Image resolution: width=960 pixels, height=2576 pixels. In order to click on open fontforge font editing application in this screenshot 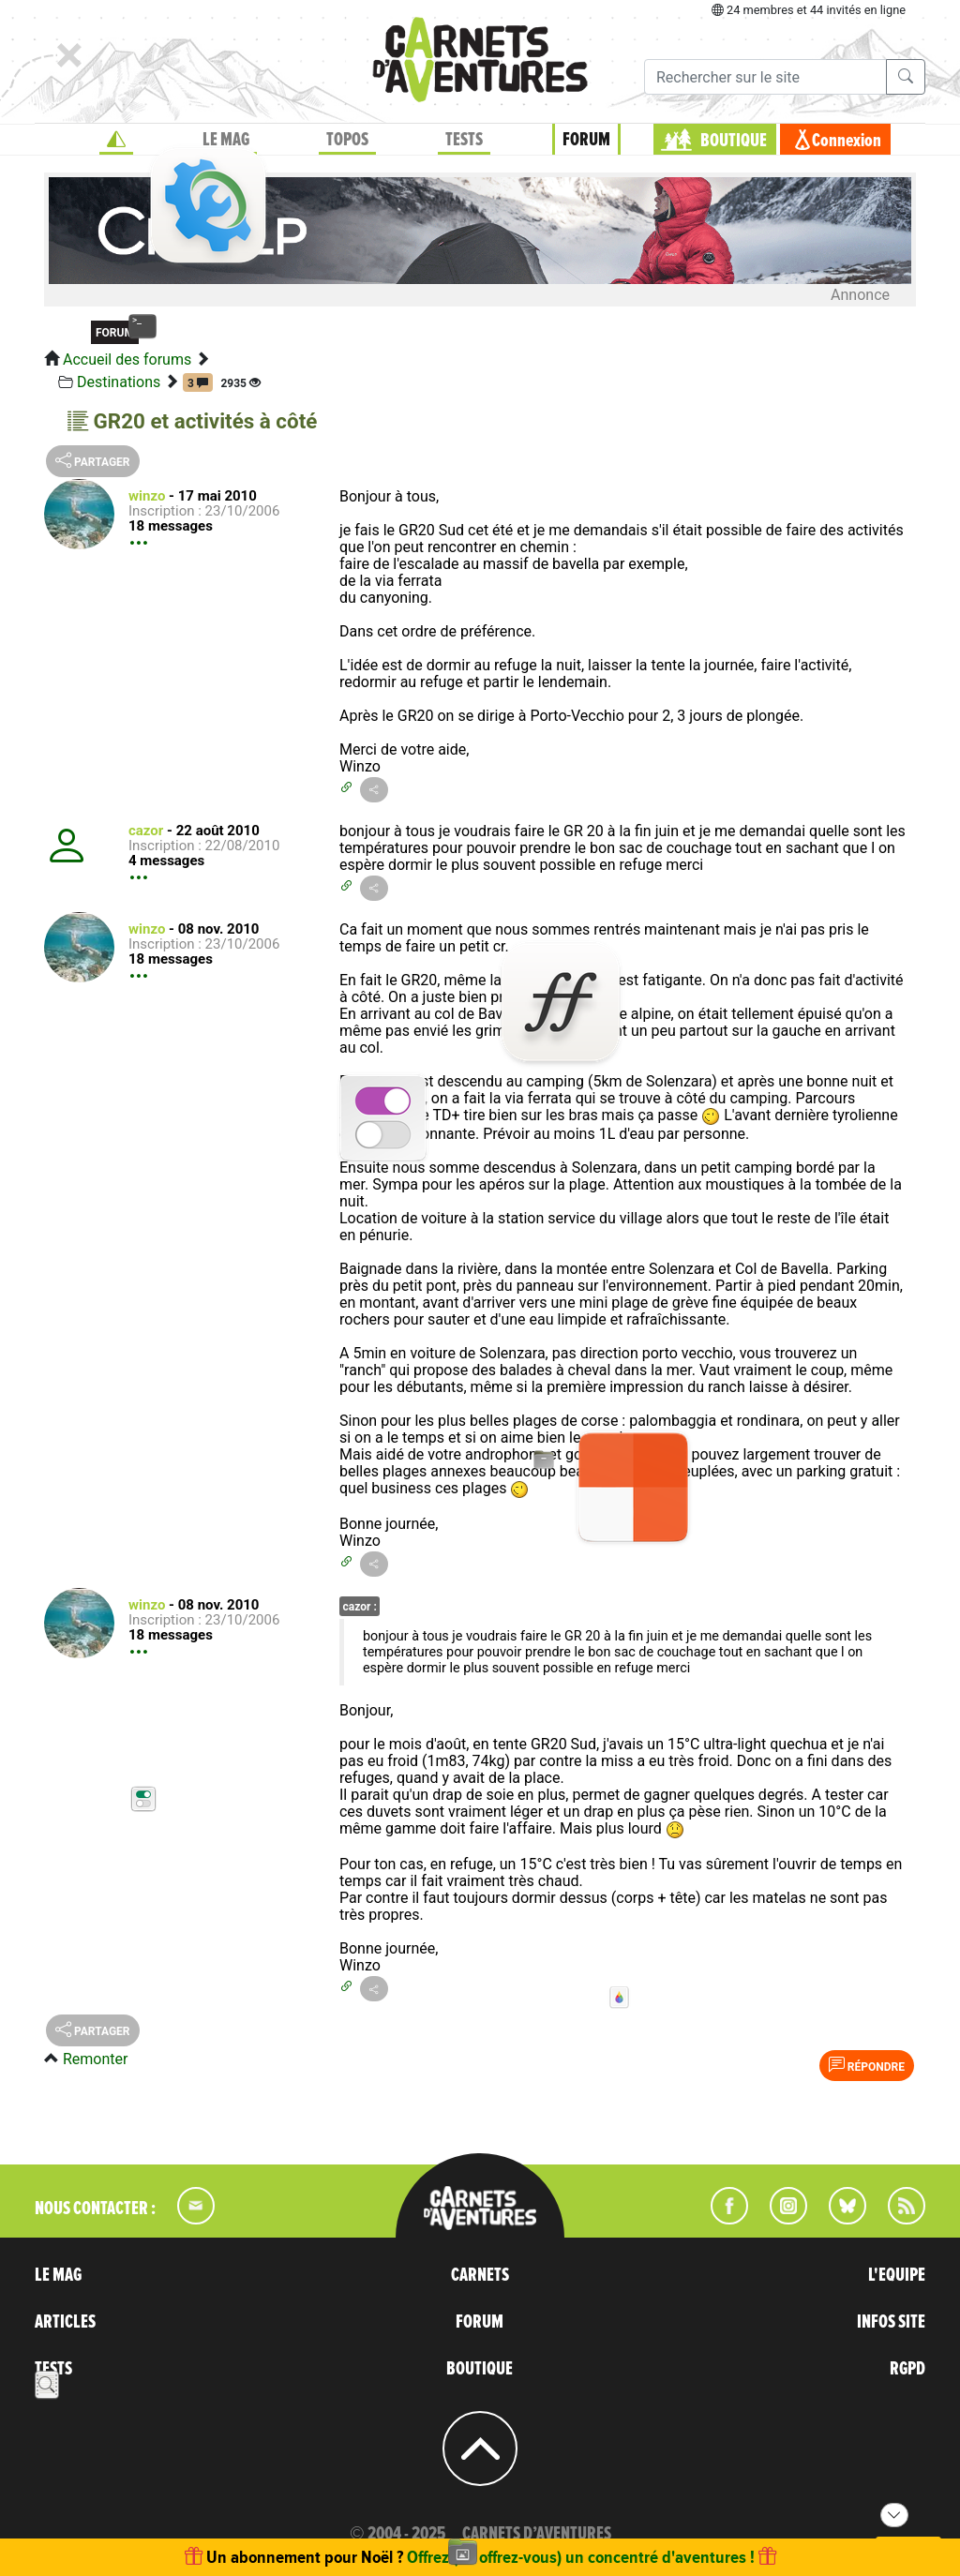, I will do `click(561, 1002)`.